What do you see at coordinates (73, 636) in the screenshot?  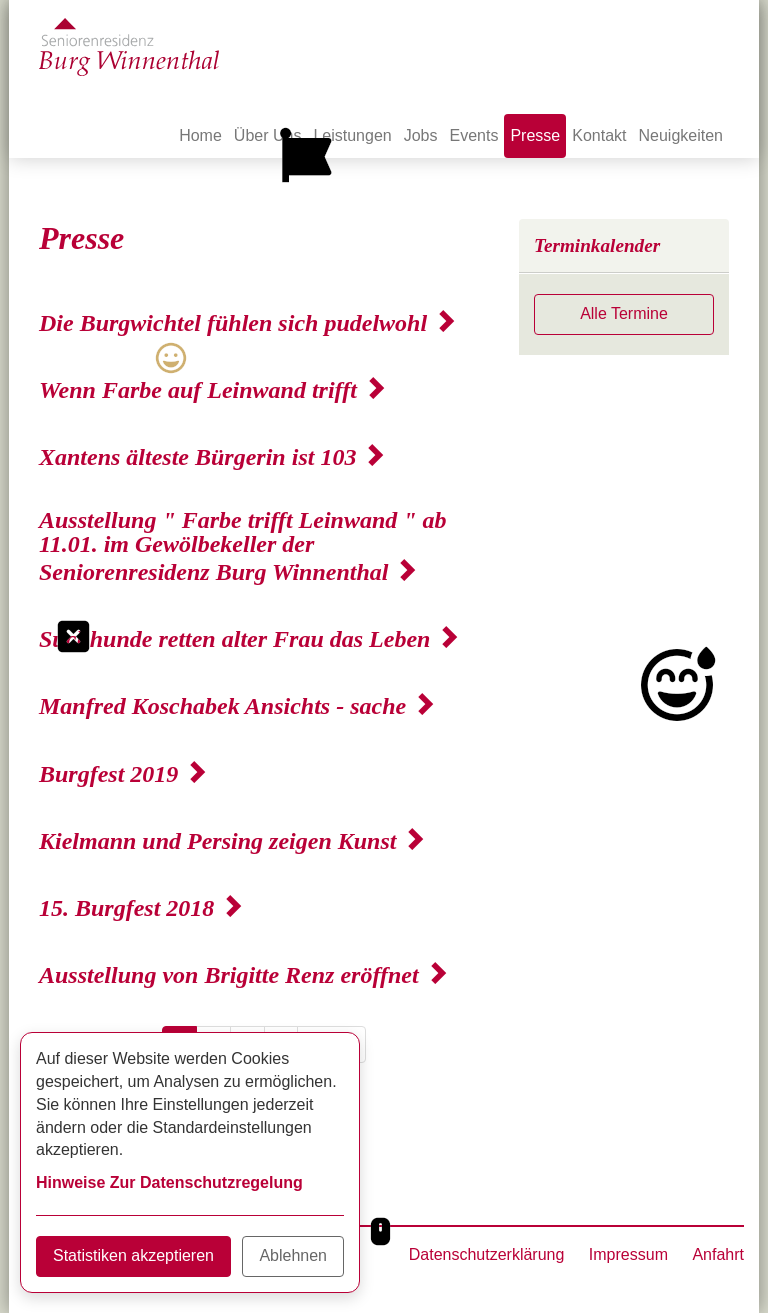 I see `close or dismiss a dialog` at bounding box center [73, 636].